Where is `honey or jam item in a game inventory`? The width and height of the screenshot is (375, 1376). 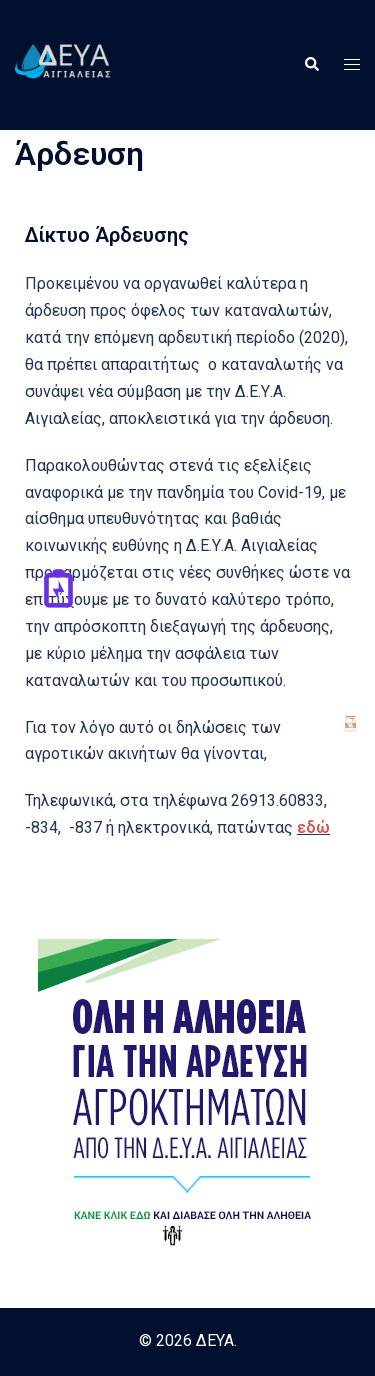
honey or jam item in a game inventory is located at coordinates (350, 723).